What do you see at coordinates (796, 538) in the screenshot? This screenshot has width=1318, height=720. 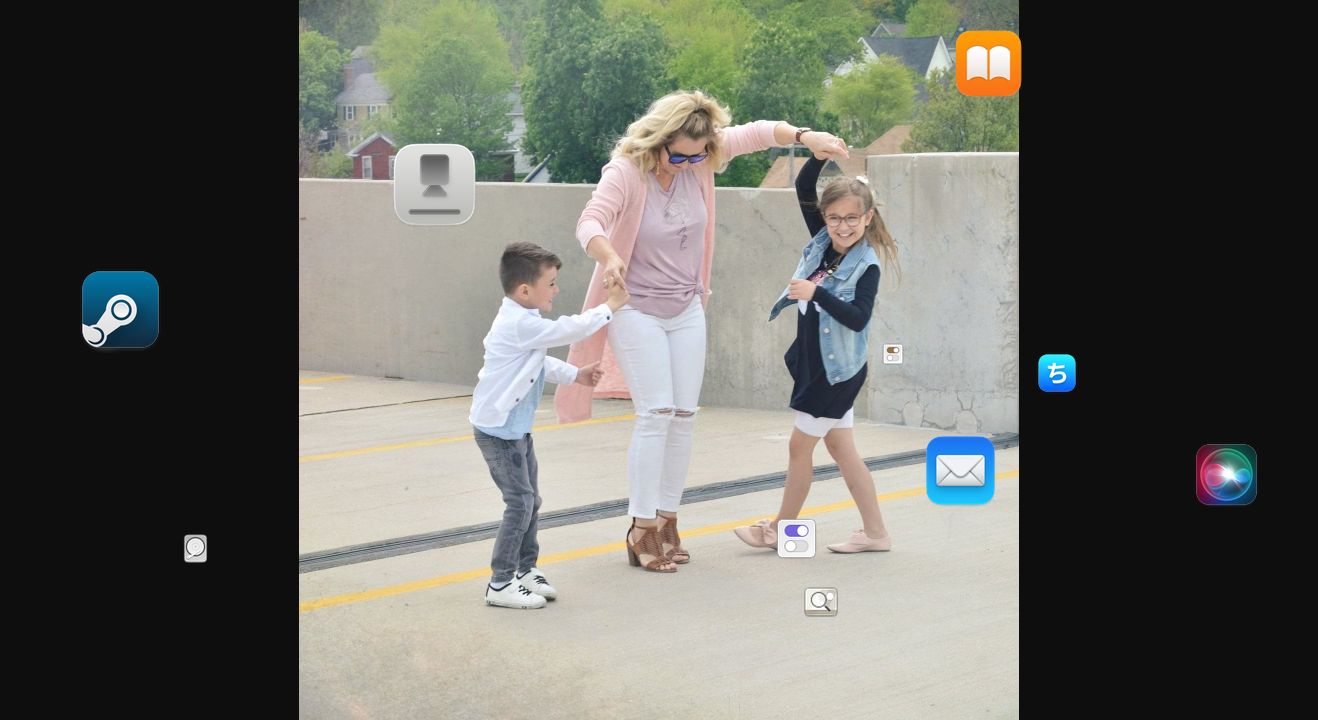 I see `open unity tweak tool settings` at bounding box center [796, 538].